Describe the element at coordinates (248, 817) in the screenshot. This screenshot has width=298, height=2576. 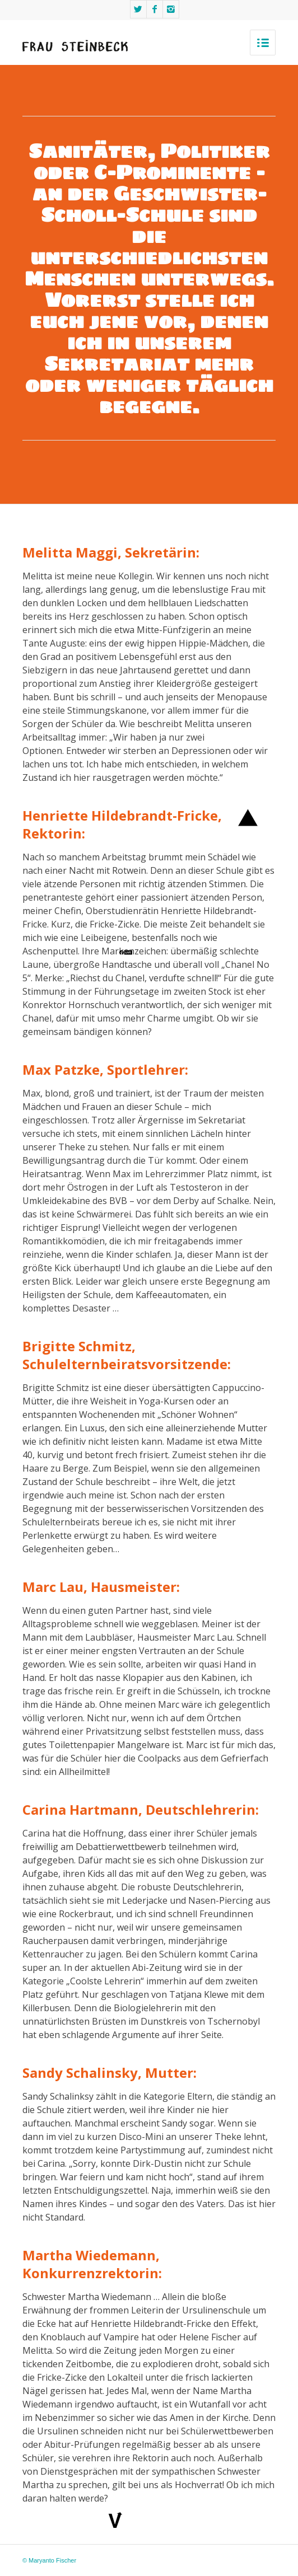
I see `Vercel company logo` at that location.